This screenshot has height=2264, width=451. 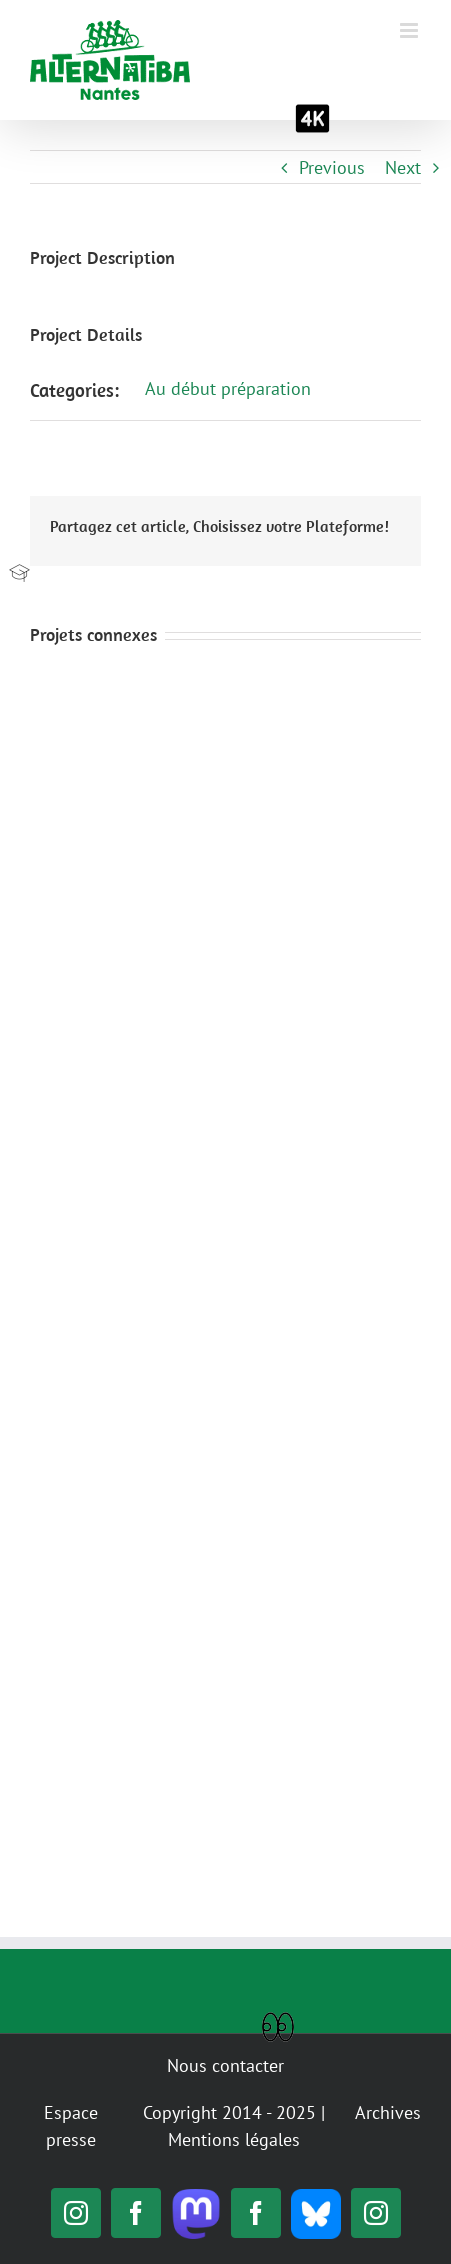 What do you see at coordinates (312, 118) in the screenshot?
I see `switch to 4K video resolution` at bounding box center [312, 118].